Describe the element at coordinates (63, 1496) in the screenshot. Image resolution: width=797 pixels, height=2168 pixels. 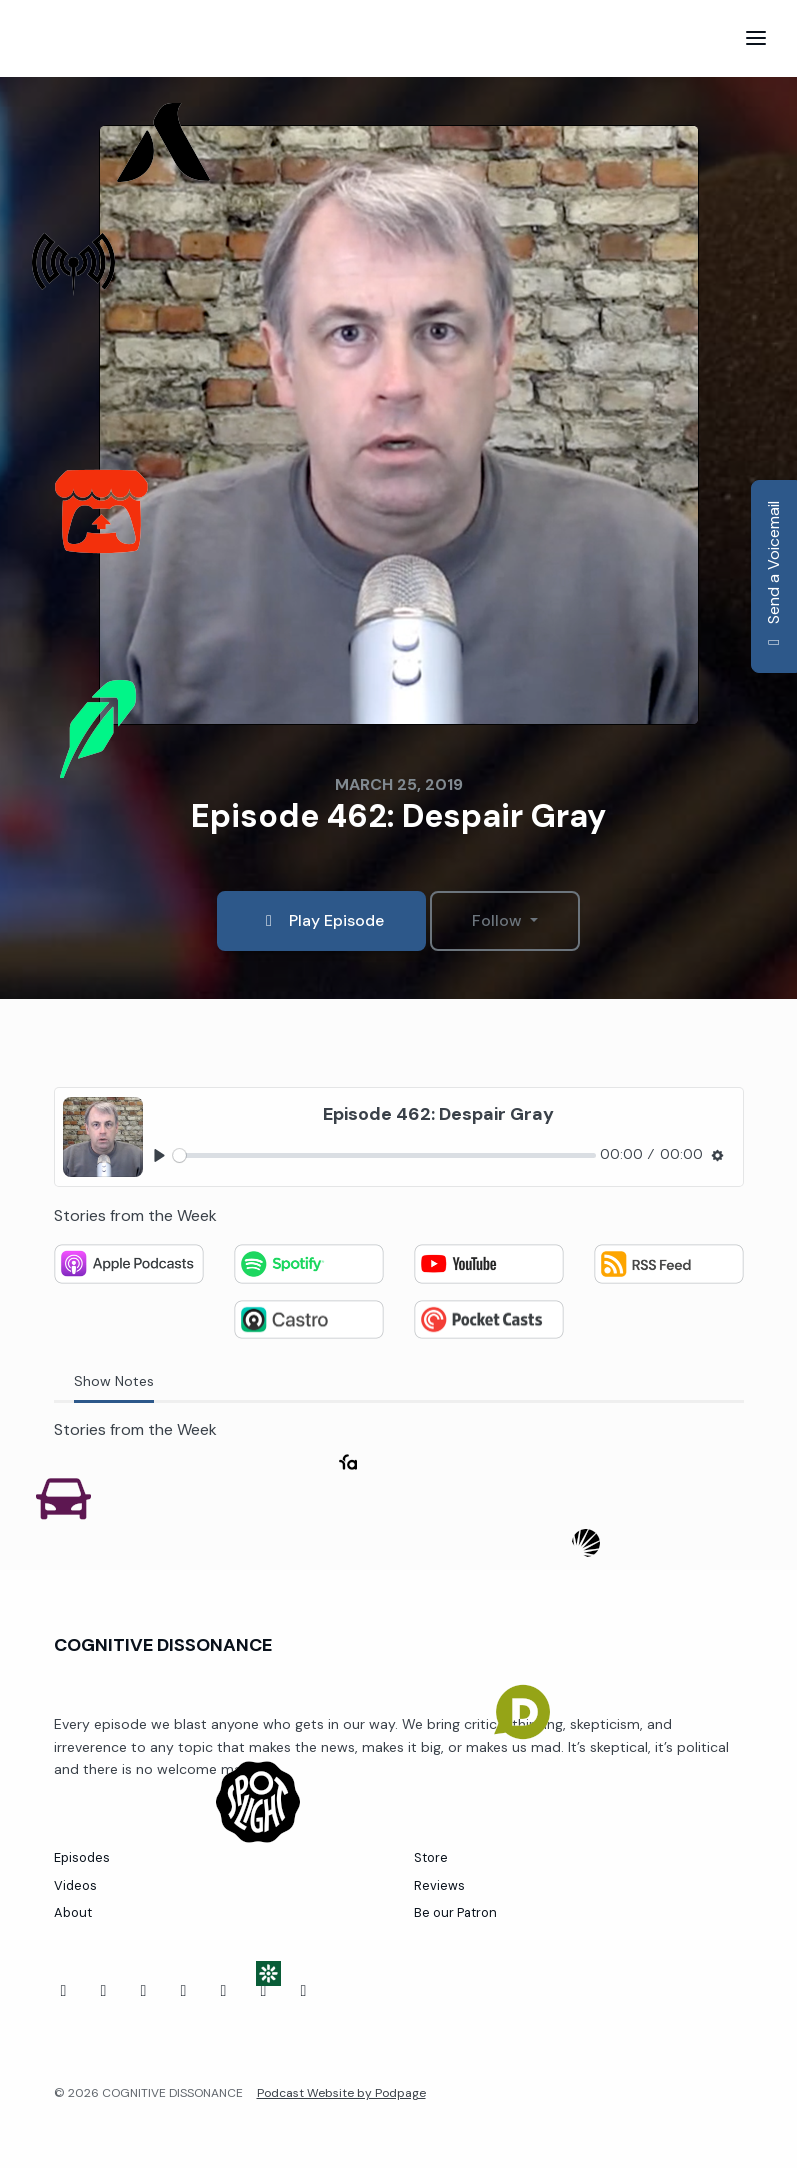
I see `select car or driving mode for navigation` at that location.